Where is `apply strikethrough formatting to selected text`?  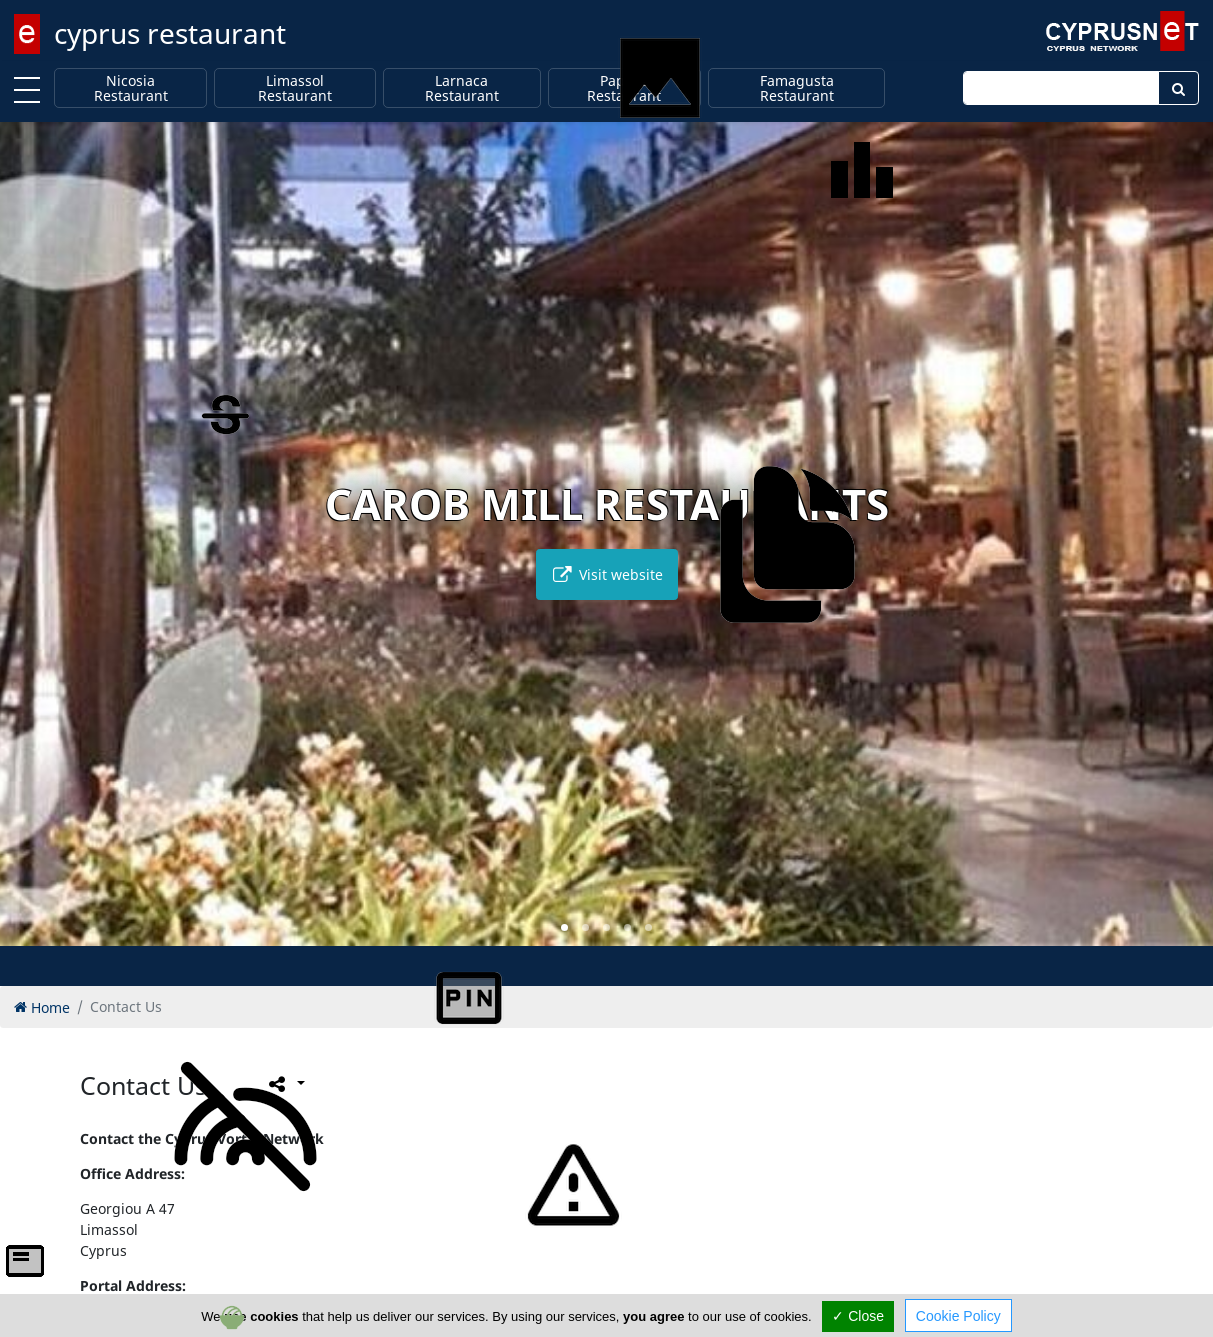
apply strikethrough formatting to selected text is located at coordinates (225, 418).